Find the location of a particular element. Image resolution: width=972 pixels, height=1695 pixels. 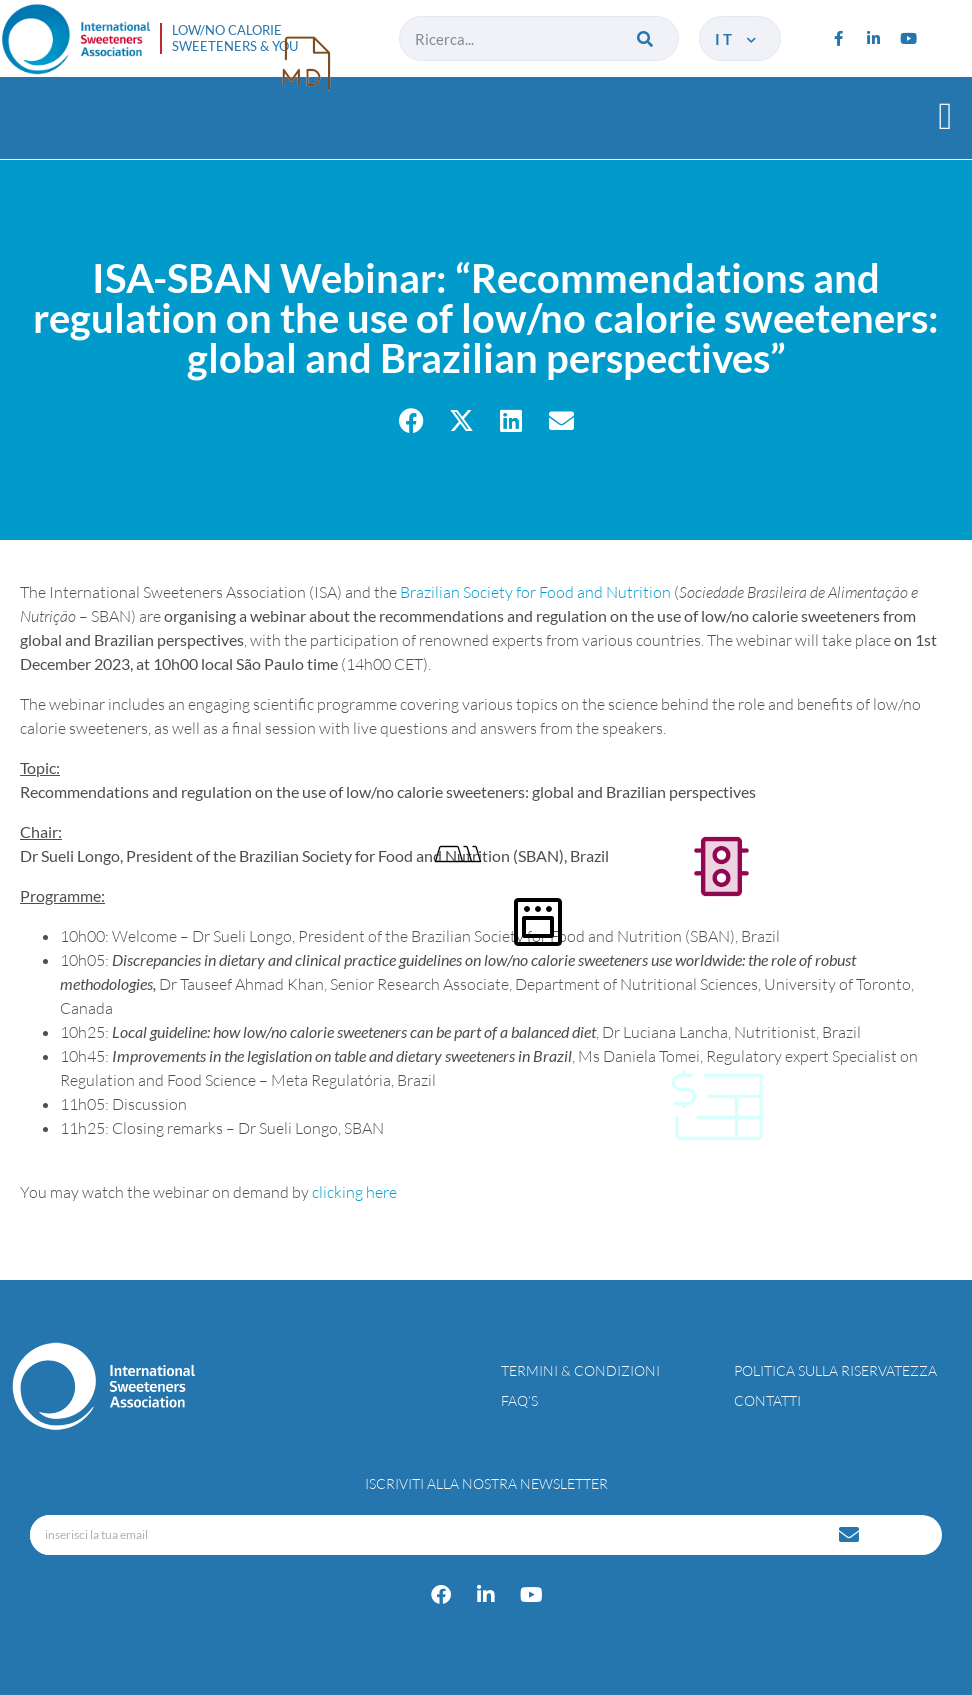

switch between open browser tabs is located at coordinates (458, 854).